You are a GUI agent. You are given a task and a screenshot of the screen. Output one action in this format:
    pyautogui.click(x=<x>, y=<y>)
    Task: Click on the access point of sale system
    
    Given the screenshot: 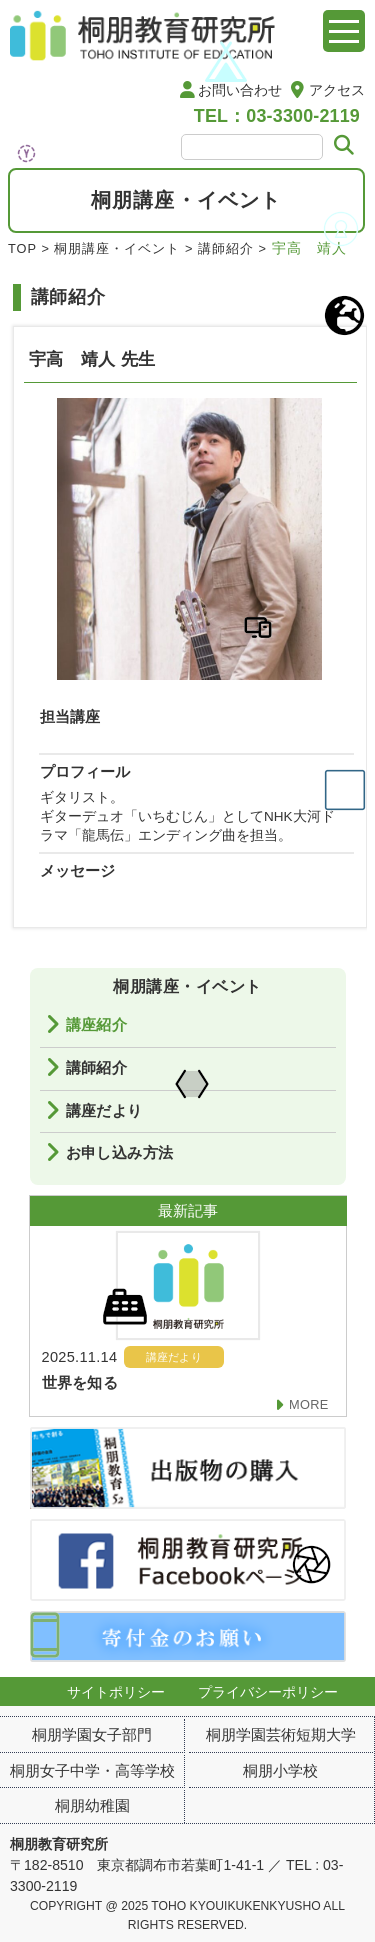 What is the action you would take?
    pyautogui.click(x=125, y=1309)
    